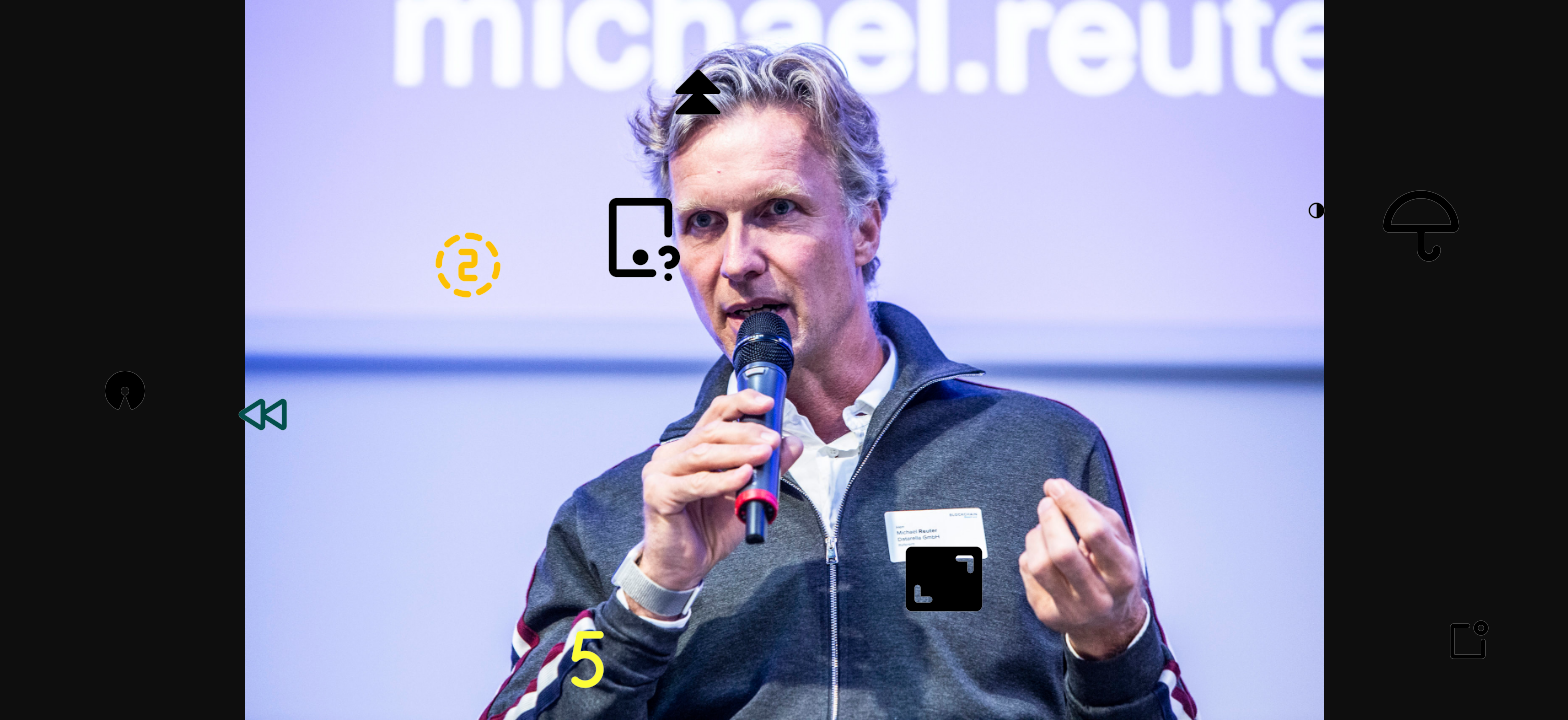 Image resolution: width=1568 pixels, height=720 pixels. What do you see at coordinates (698, 94) in the screenshot?
I see `collapse all sections or content` at bounding box center [698, 94].